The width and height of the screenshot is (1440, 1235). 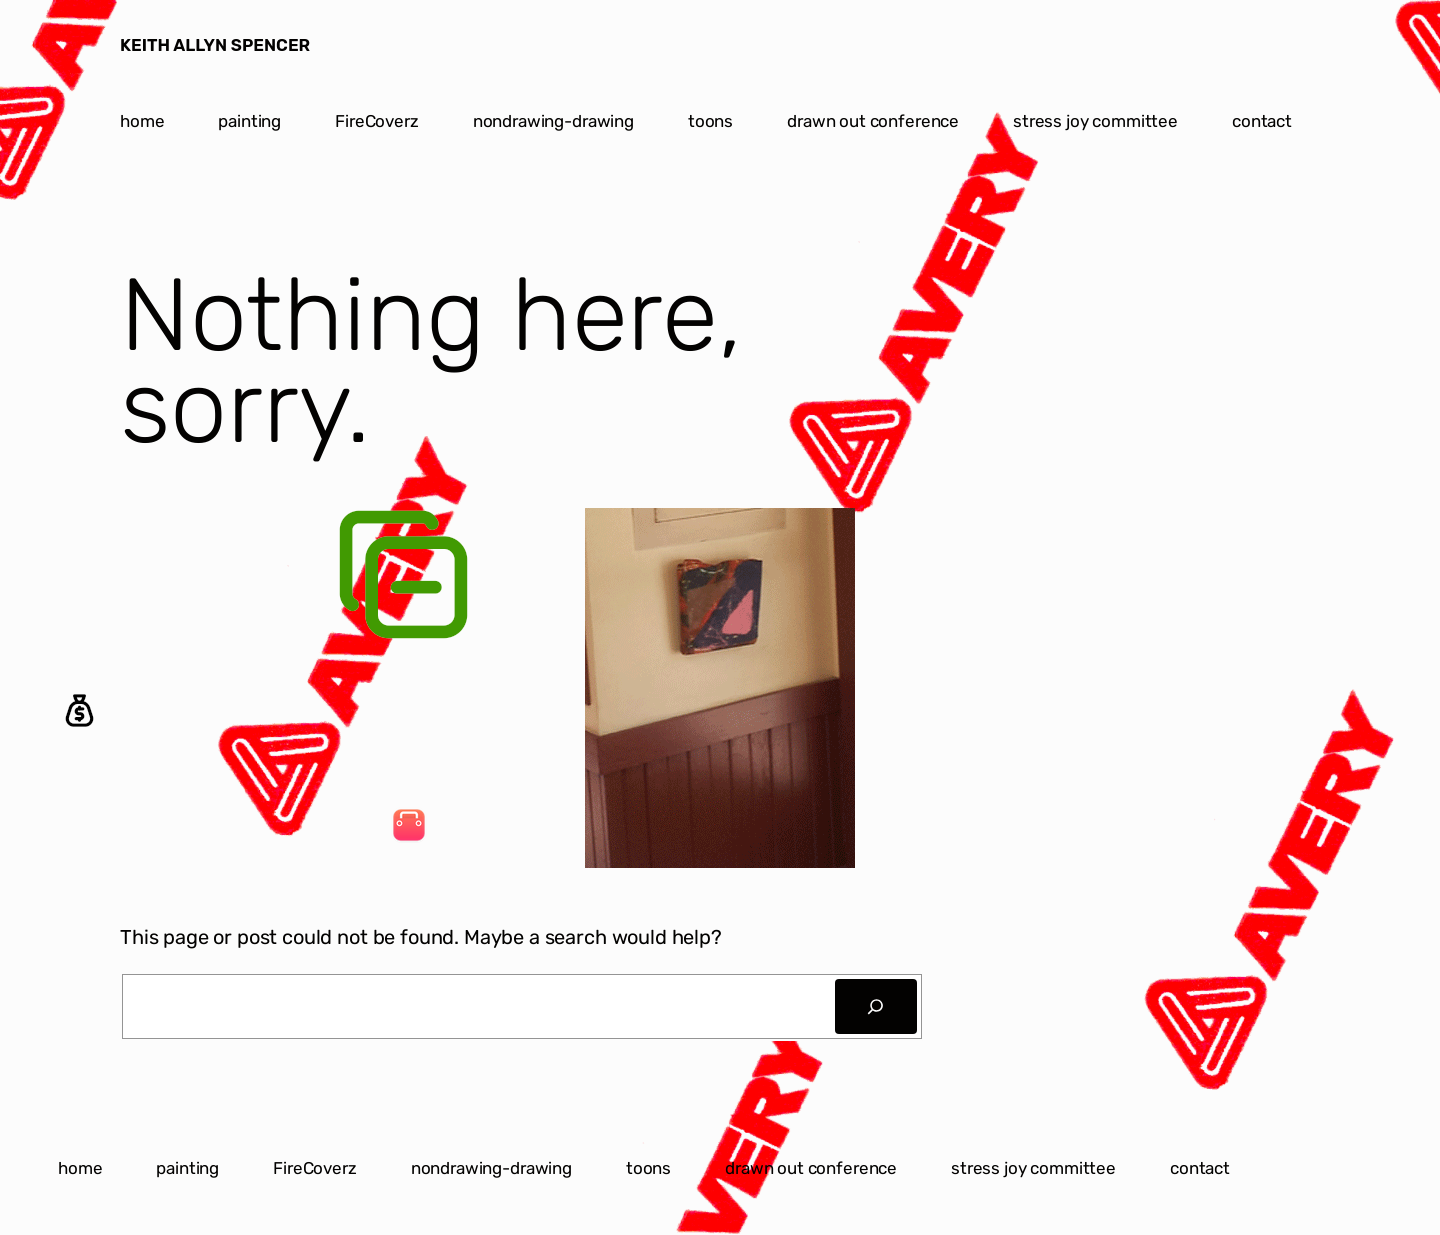 I want to click on access system utilities and tools, so click(x=409, y=825).